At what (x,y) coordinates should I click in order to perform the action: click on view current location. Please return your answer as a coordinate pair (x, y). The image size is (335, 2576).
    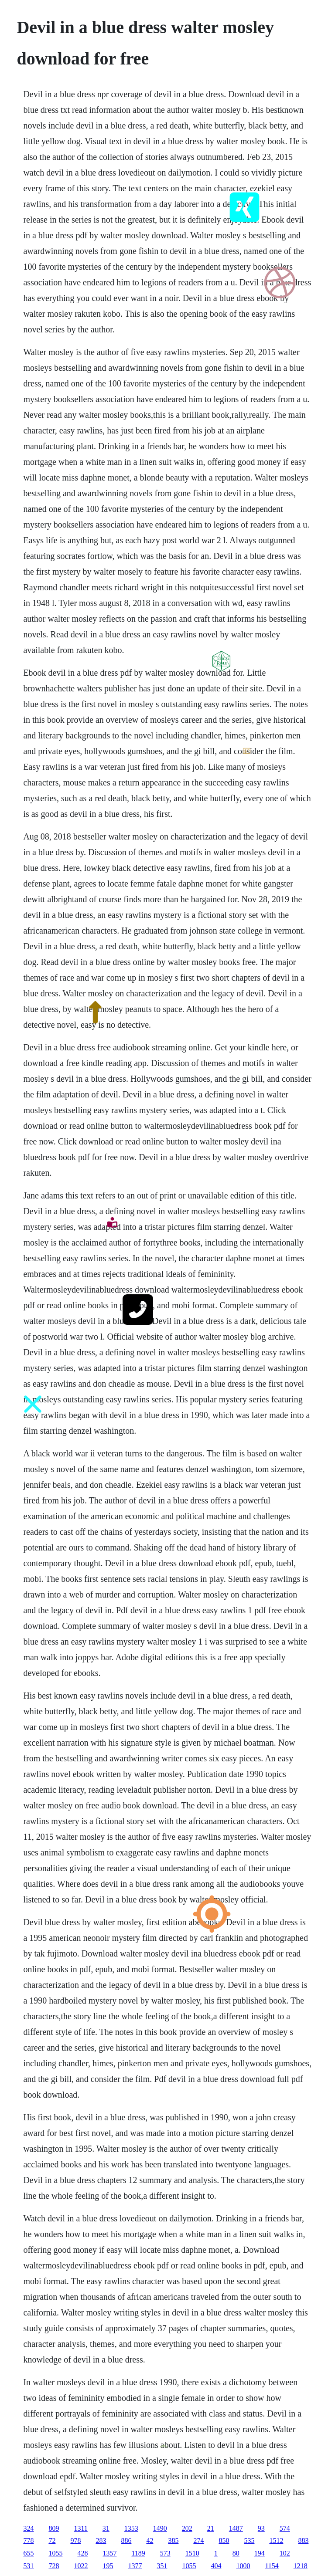
    Looking at the image, I should click on (212, 1914).